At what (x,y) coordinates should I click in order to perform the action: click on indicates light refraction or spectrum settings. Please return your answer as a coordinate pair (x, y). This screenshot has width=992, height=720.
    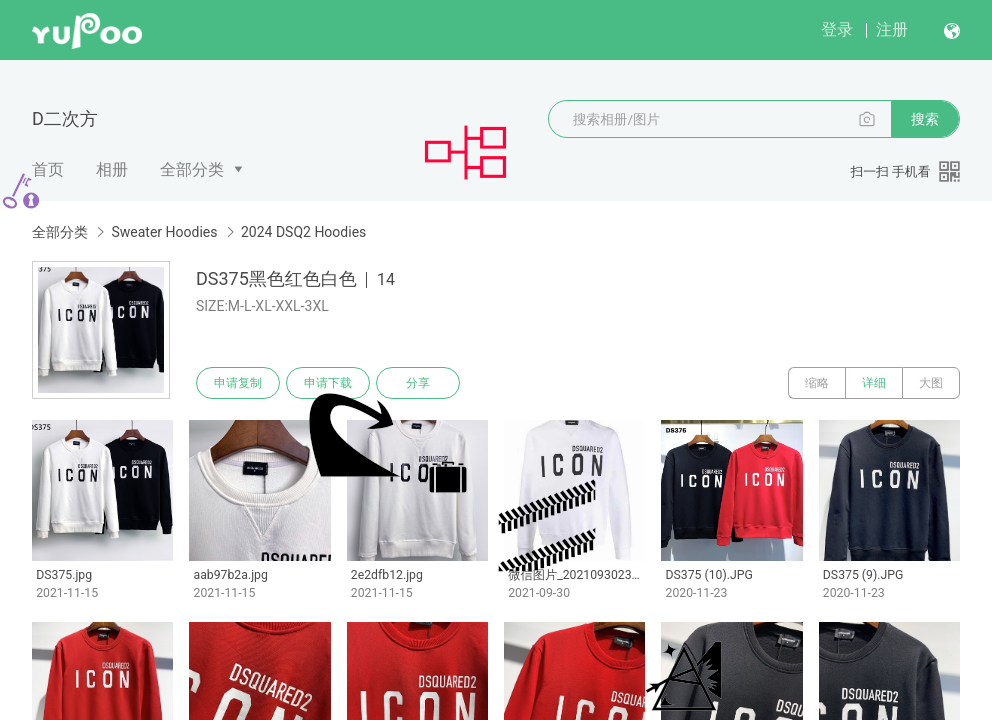
    Looking at the image, I should click on (684, 679).